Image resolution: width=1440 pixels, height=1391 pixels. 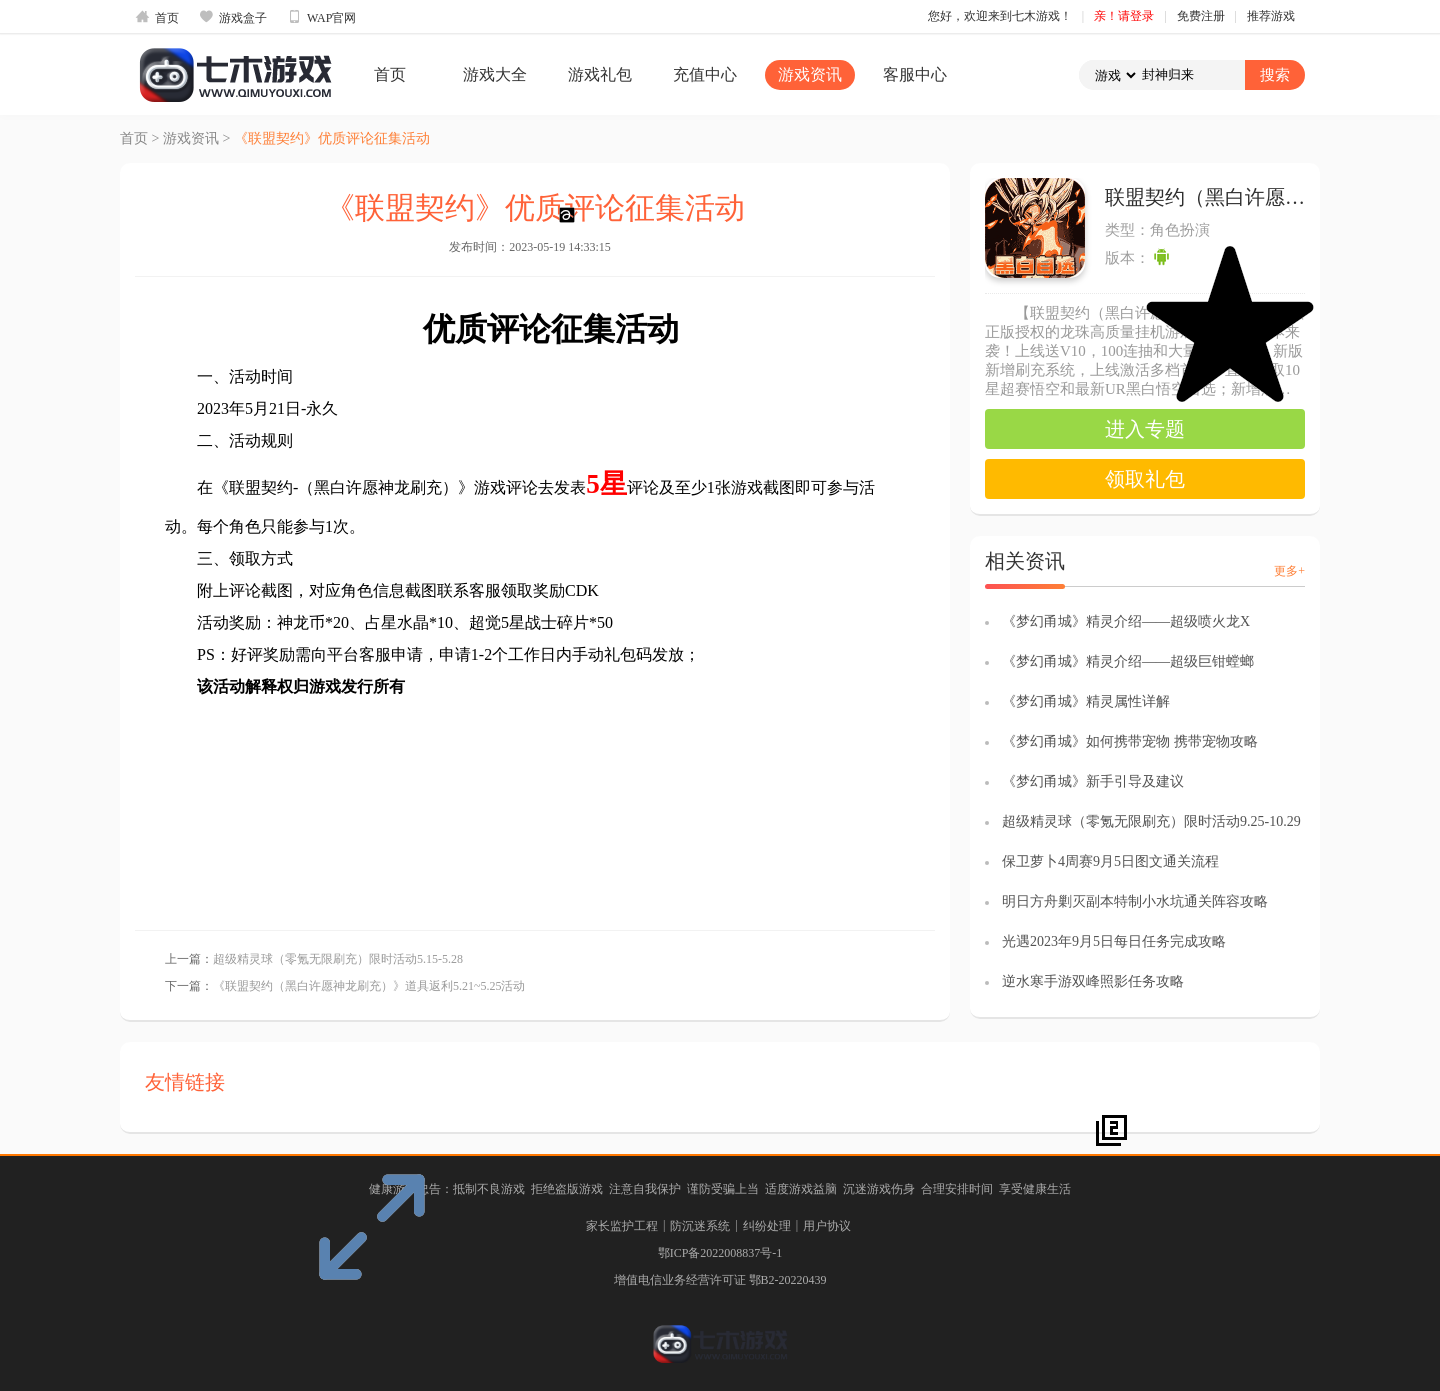 I want to click on add to favorites, so click(x=1230, y=324).